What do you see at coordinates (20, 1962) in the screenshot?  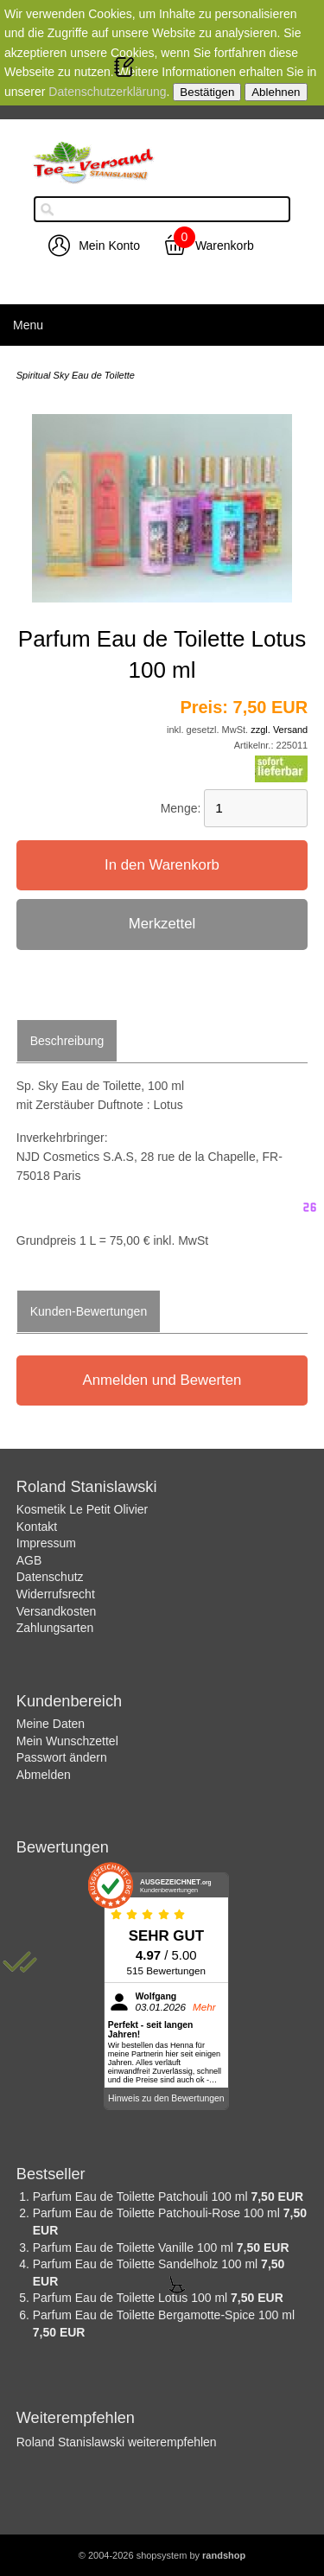 I see `message has been read or seen` at bounding box center [20, 1962].